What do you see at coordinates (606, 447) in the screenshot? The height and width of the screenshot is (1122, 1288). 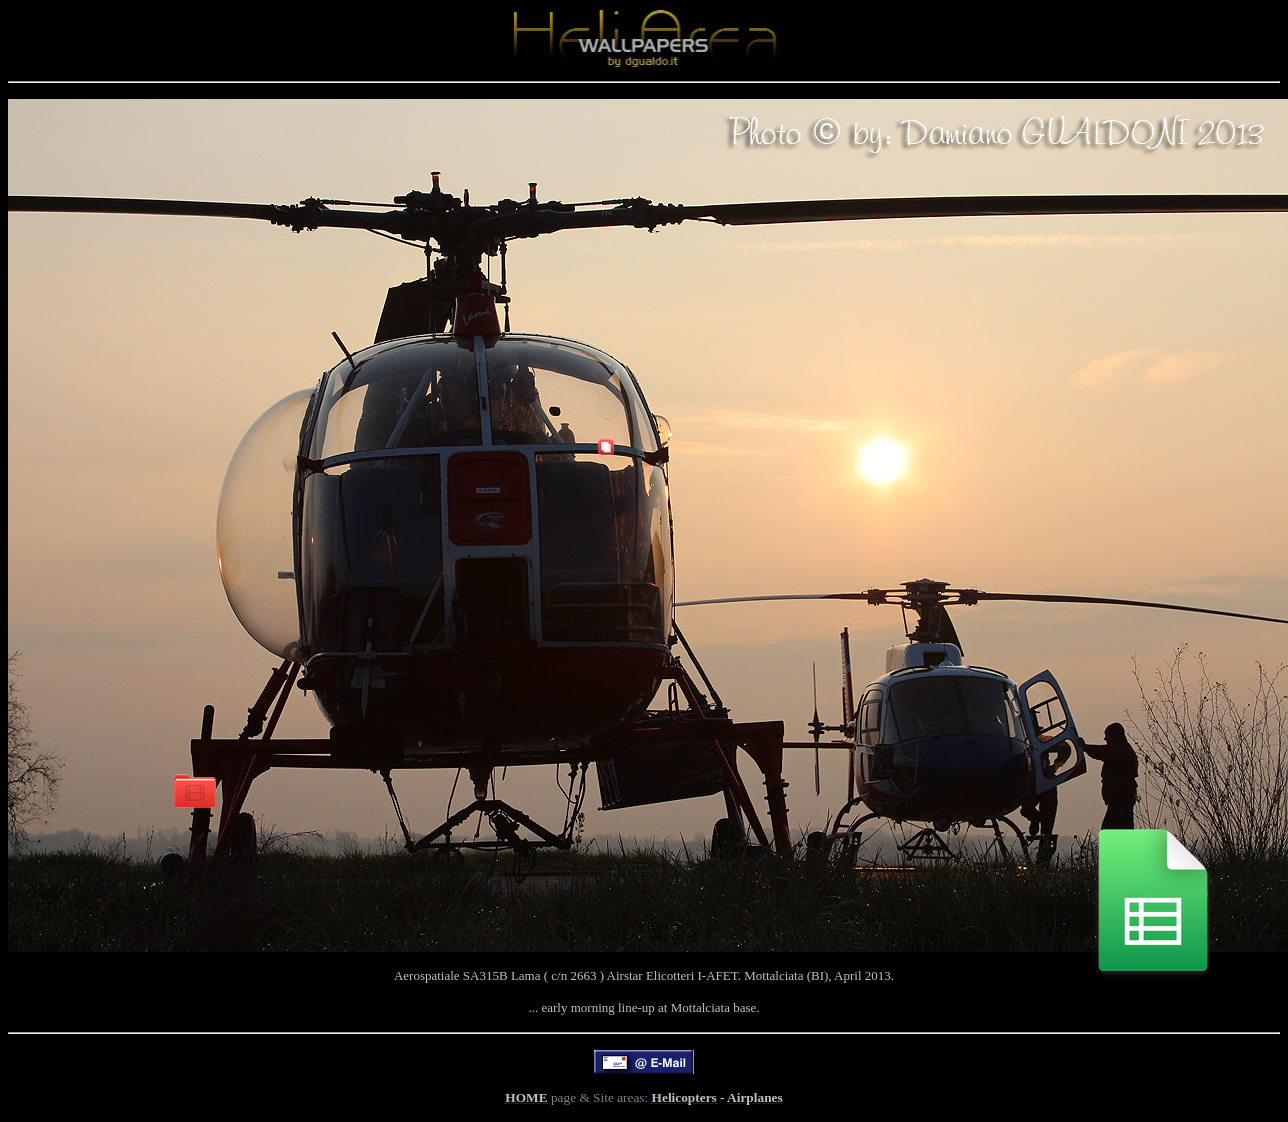 I see `open kompare file comparison tool` at bounding box center [606, 447].